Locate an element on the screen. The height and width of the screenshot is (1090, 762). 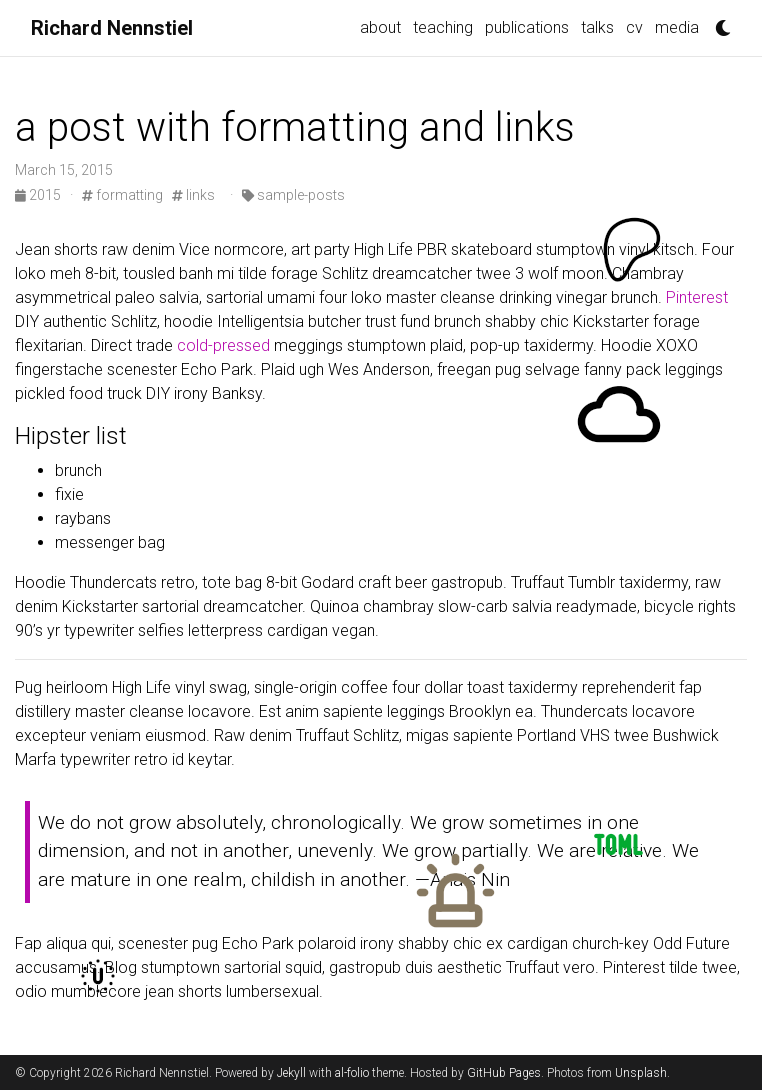
link to patreon profile or page is located at coordinates (629, 248).